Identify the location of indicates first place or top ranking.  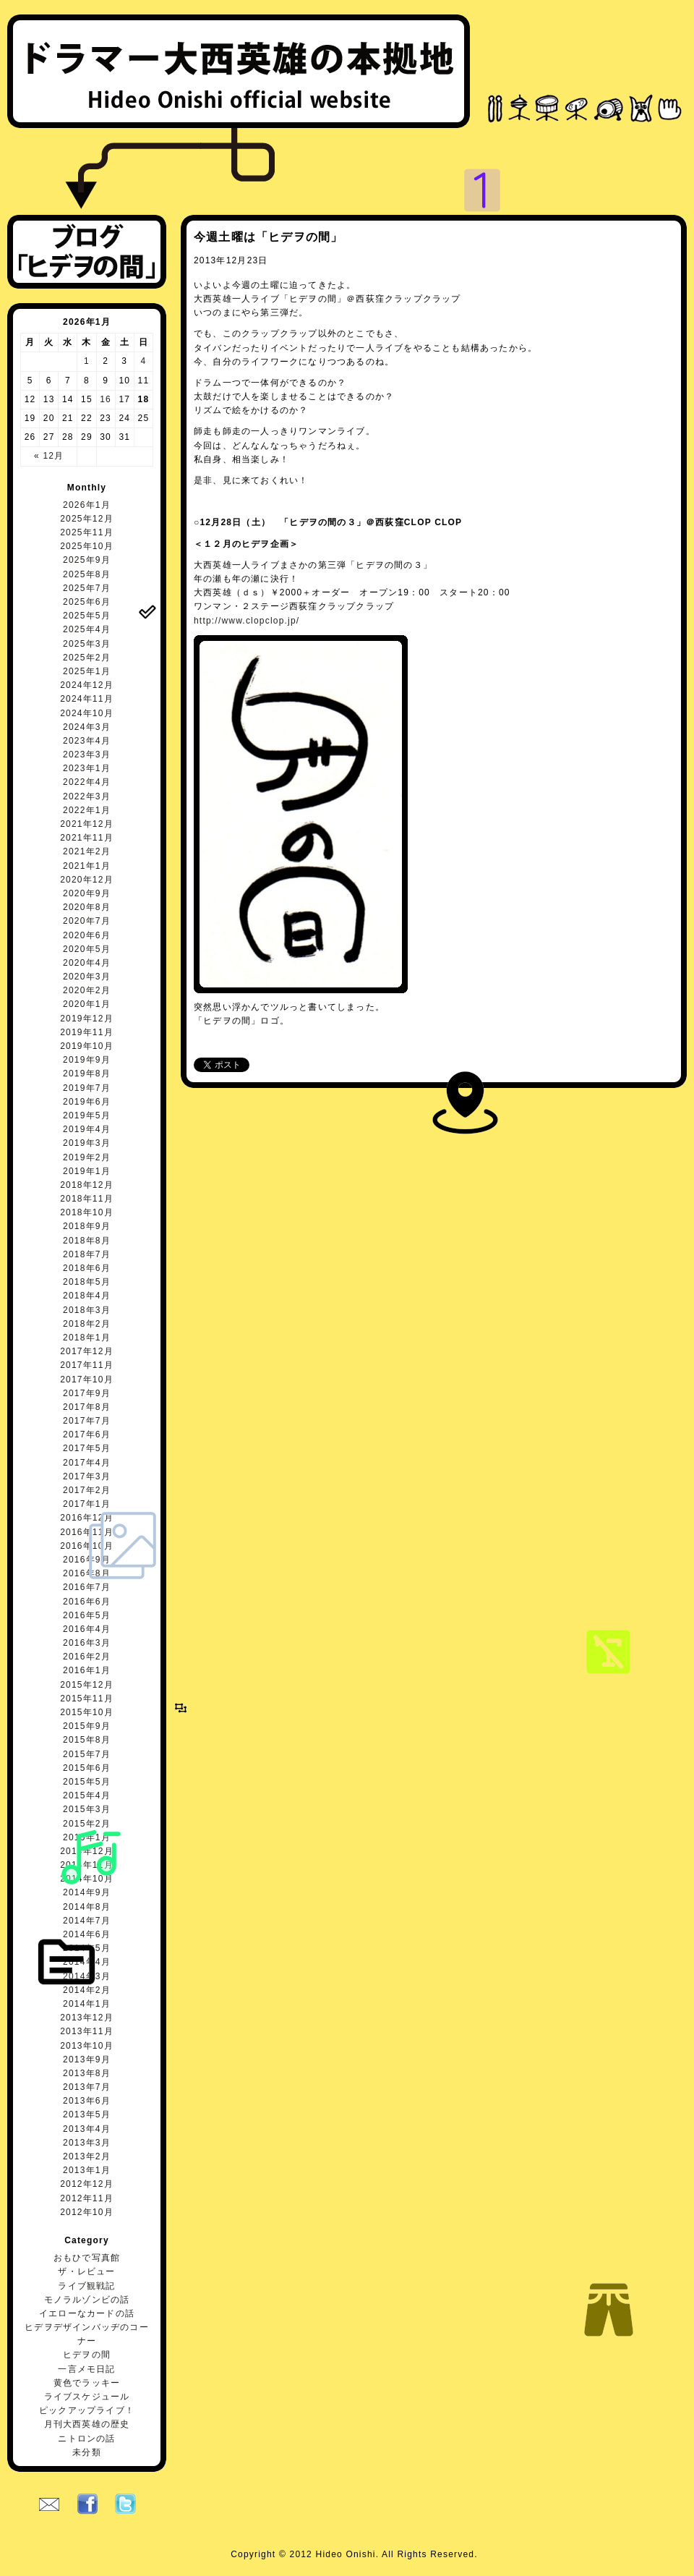
(482, 190).